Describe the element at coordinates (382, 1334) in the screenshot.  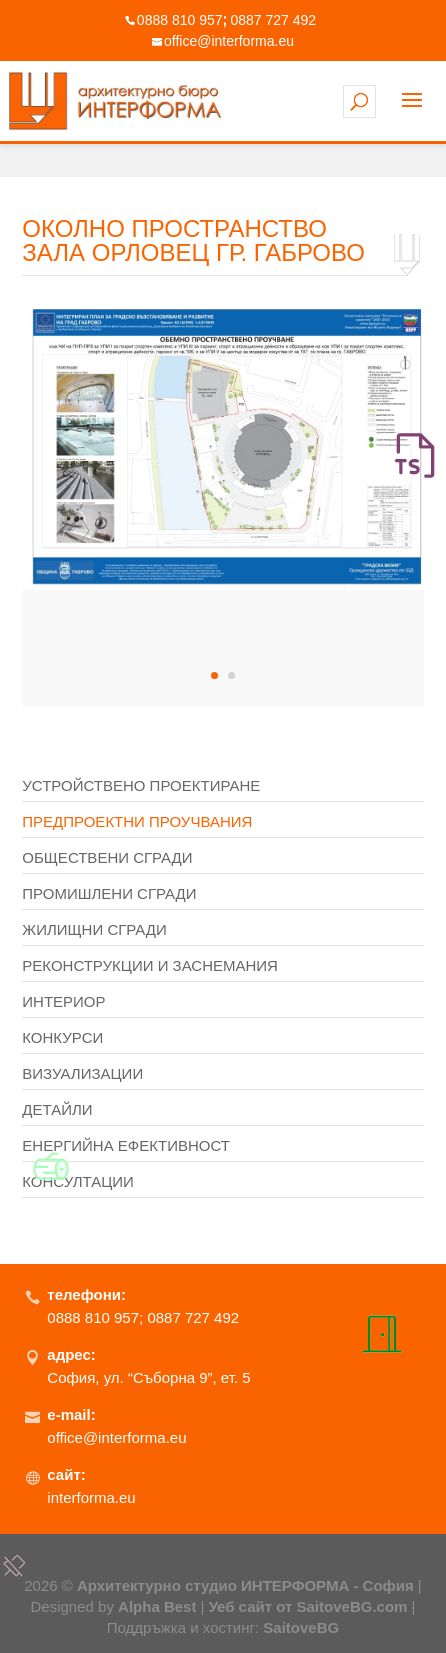
I see `log out or exit the application` at that location.